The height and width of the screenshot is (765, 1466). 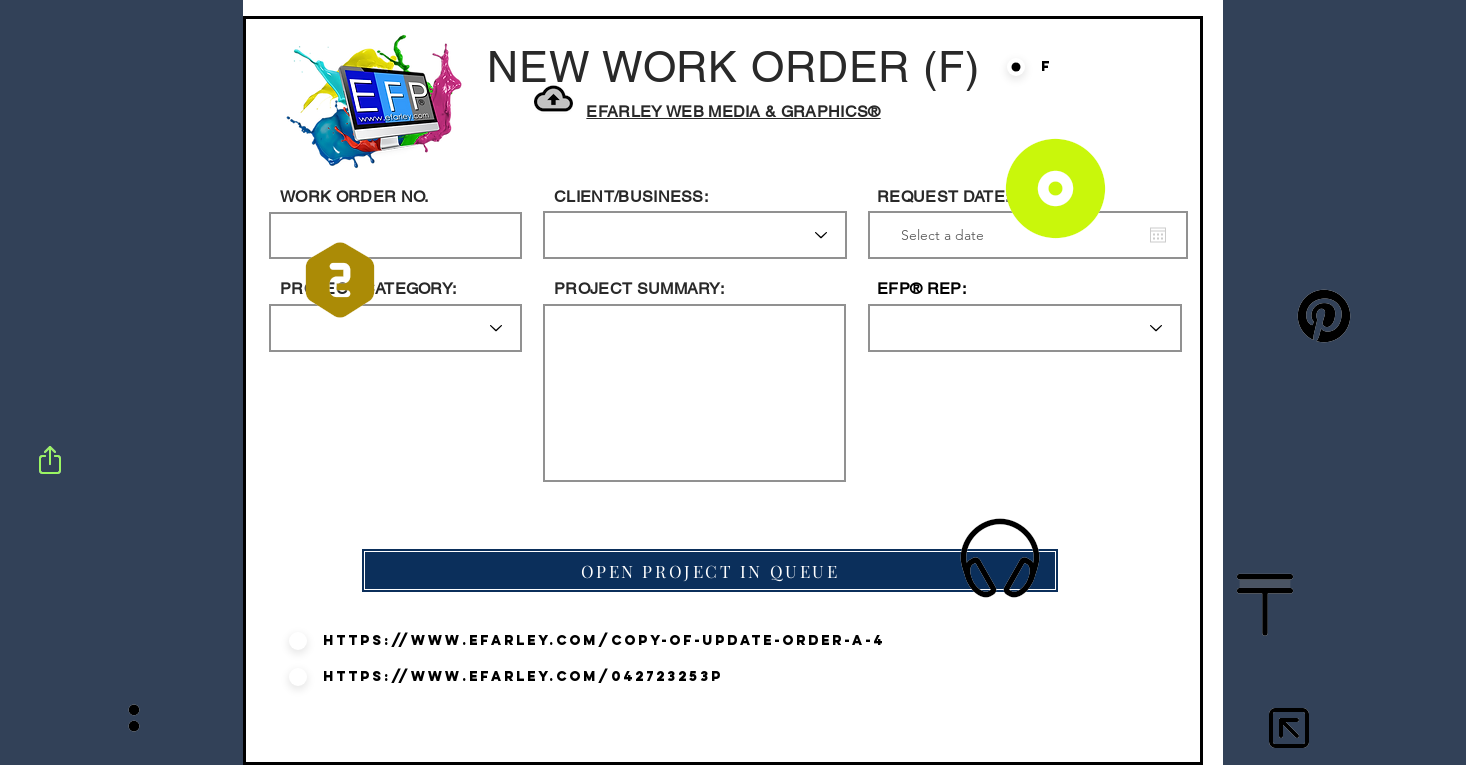 I want to click on play or access music library, so click(x=1055, y=188).